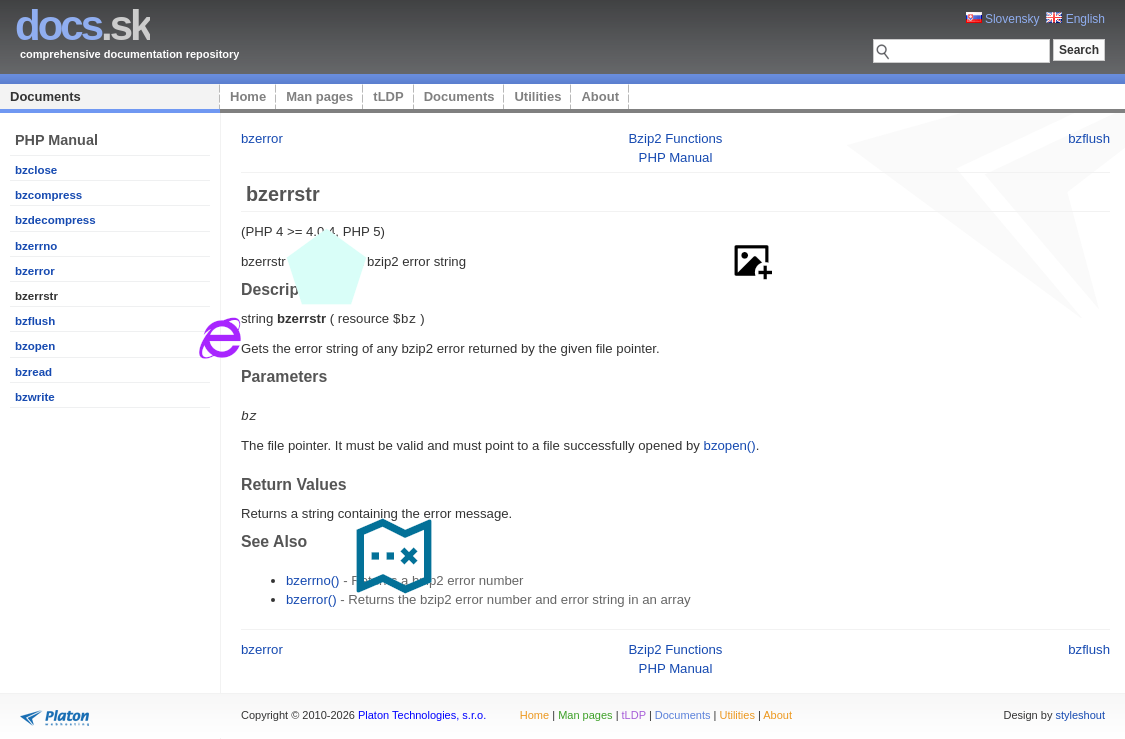  What do you see at coordinates (326, 270) in the screenshot?
I see `pentagon shape tool for design applications` at bounding box center [326, 270].